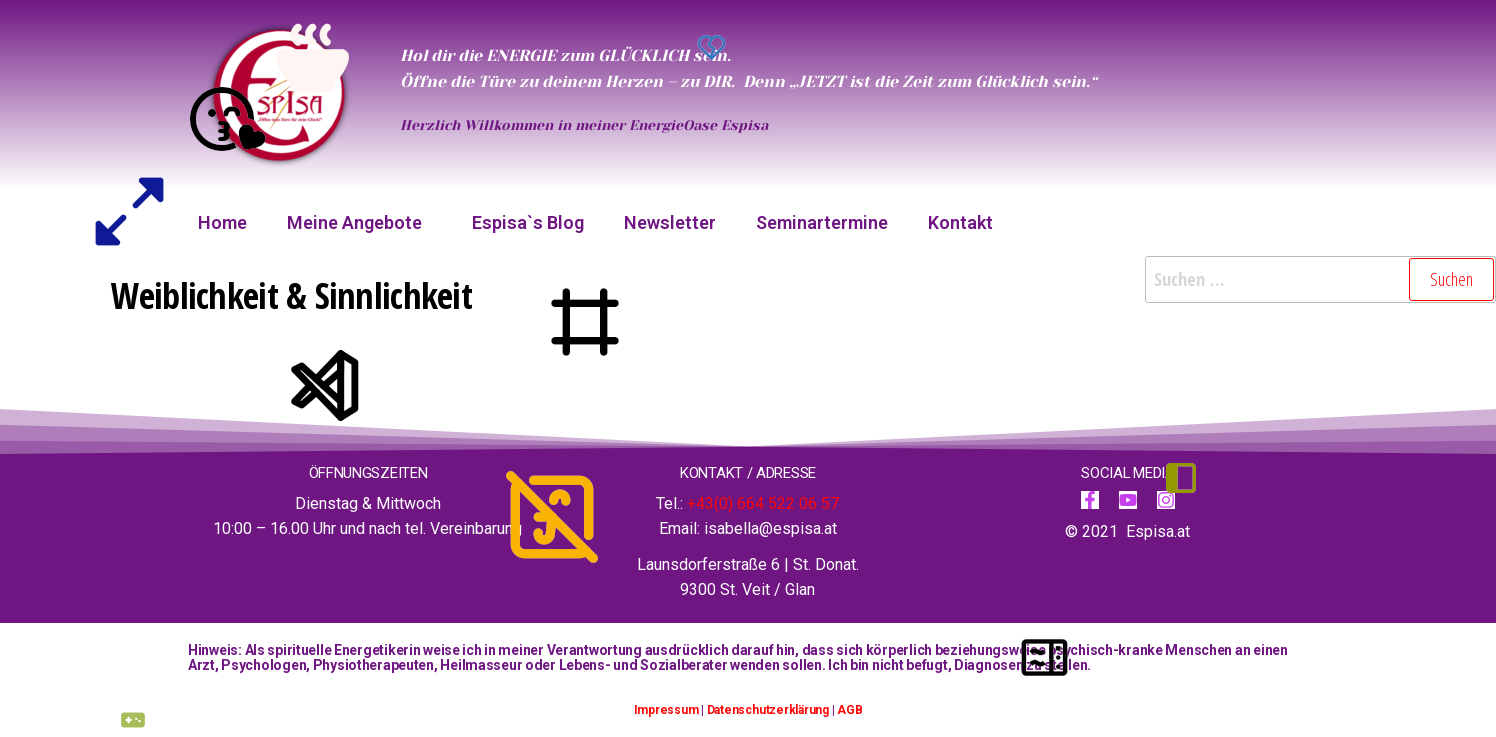 The width and height of the screenshot is (1496, 737). Describe the element at coordinates (711, 47) in the screenshot. I see `remove from favorites` at that location.